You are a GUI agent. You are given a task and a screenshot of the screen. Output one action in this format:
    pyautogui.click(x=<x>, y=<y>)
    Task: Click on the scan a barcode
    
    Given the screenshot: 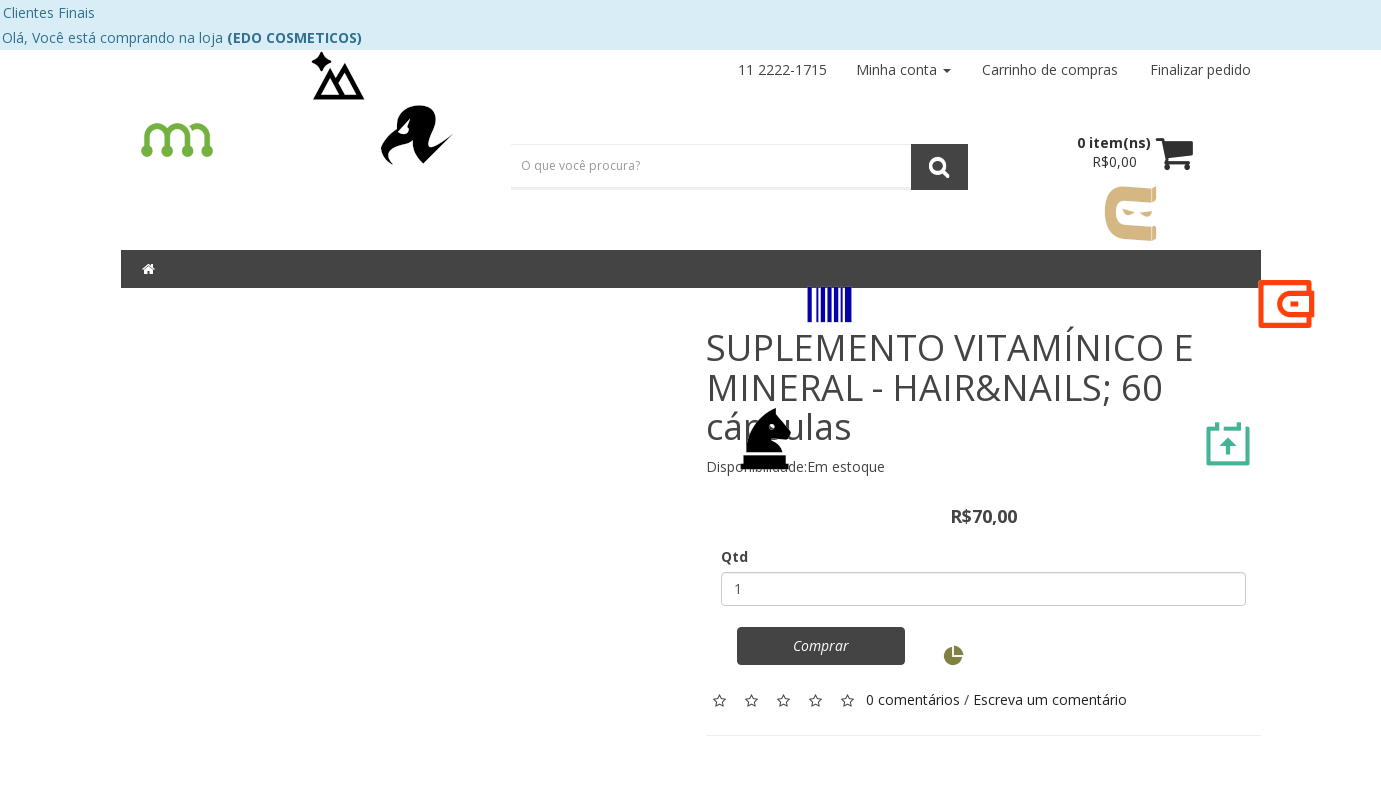 What is the action you would take?
    pyautogui.click(x=829, y=304)
    